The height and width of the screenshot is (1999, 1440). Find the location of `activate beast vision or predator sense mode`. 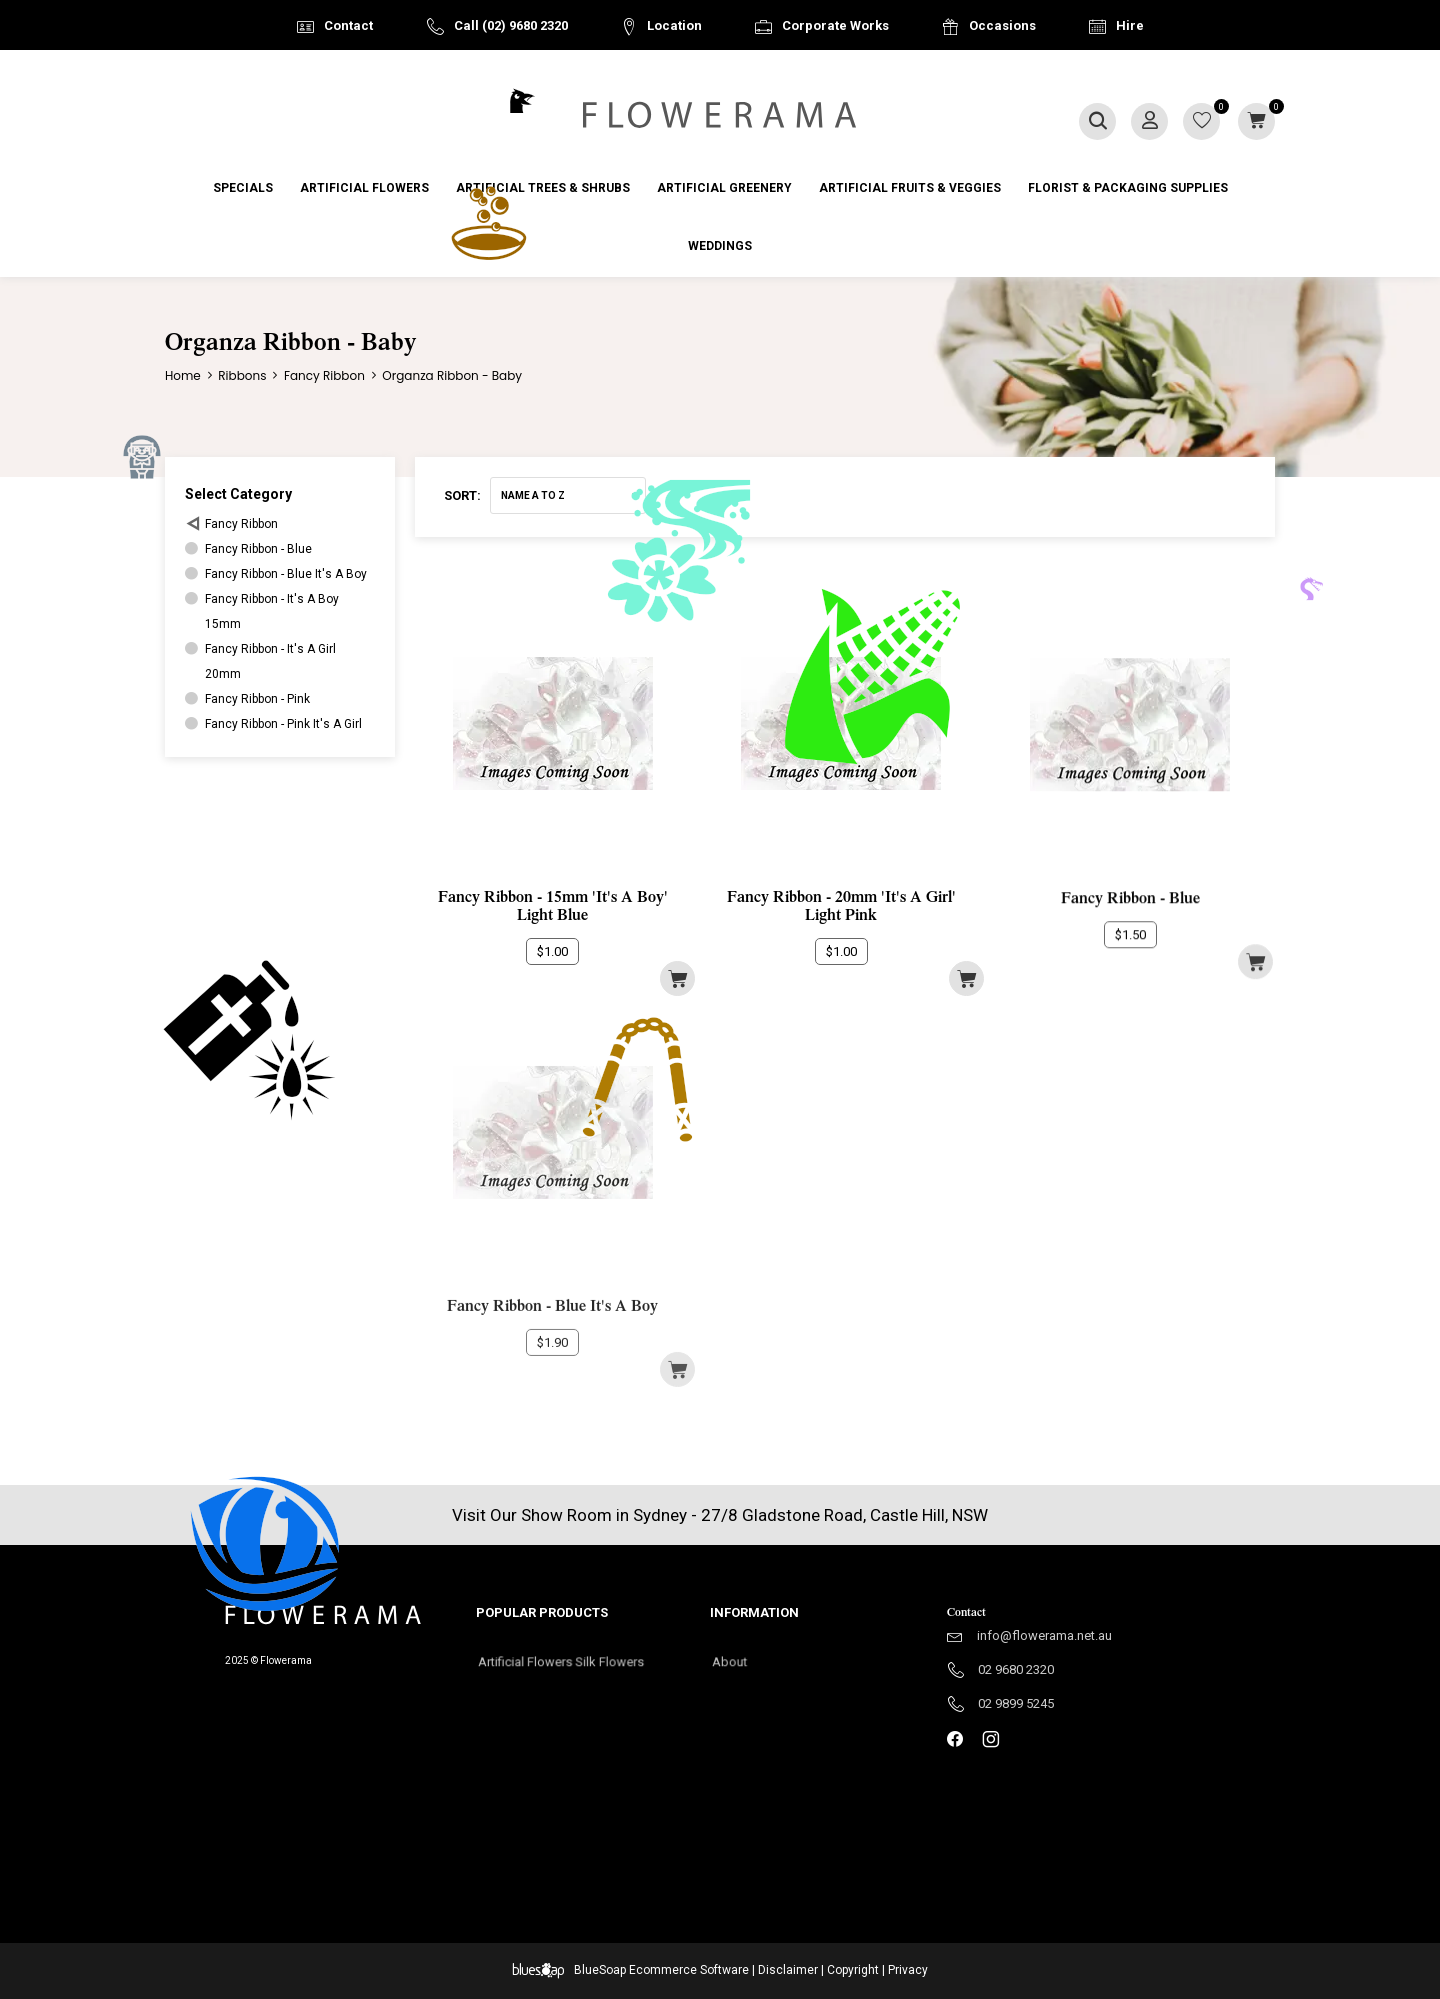

activate beast vision or predator sense mode is located at coordinates (264, 1541).